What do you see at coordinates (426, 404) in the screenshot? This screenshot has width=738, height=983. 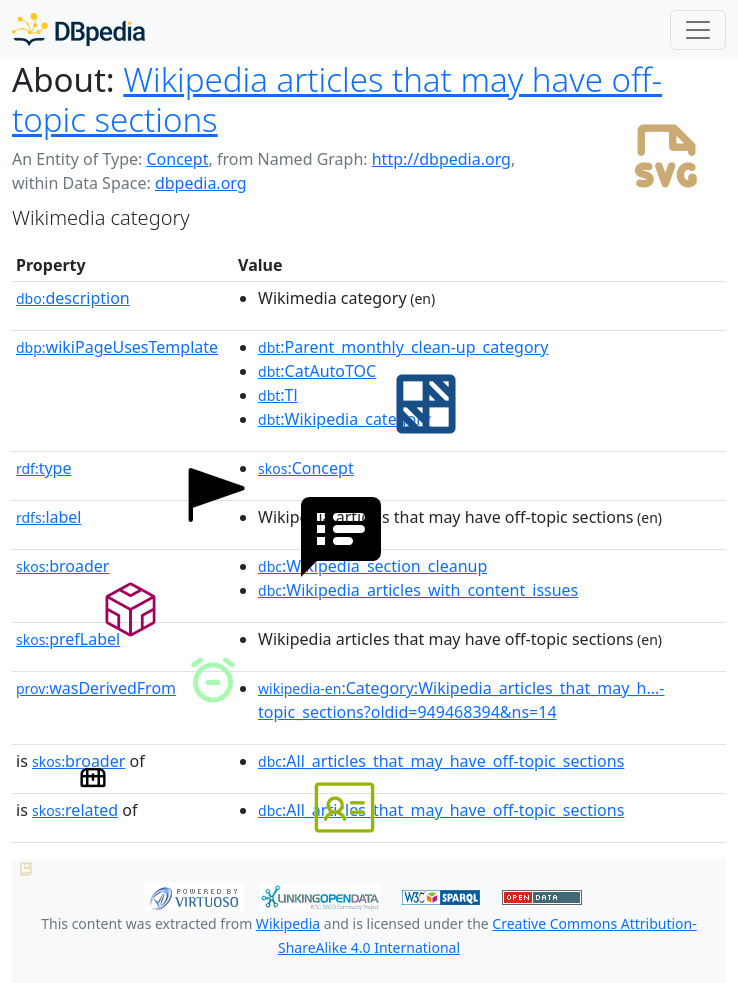 I see `toggle transparency grid view` at bounding box center [426, 404].